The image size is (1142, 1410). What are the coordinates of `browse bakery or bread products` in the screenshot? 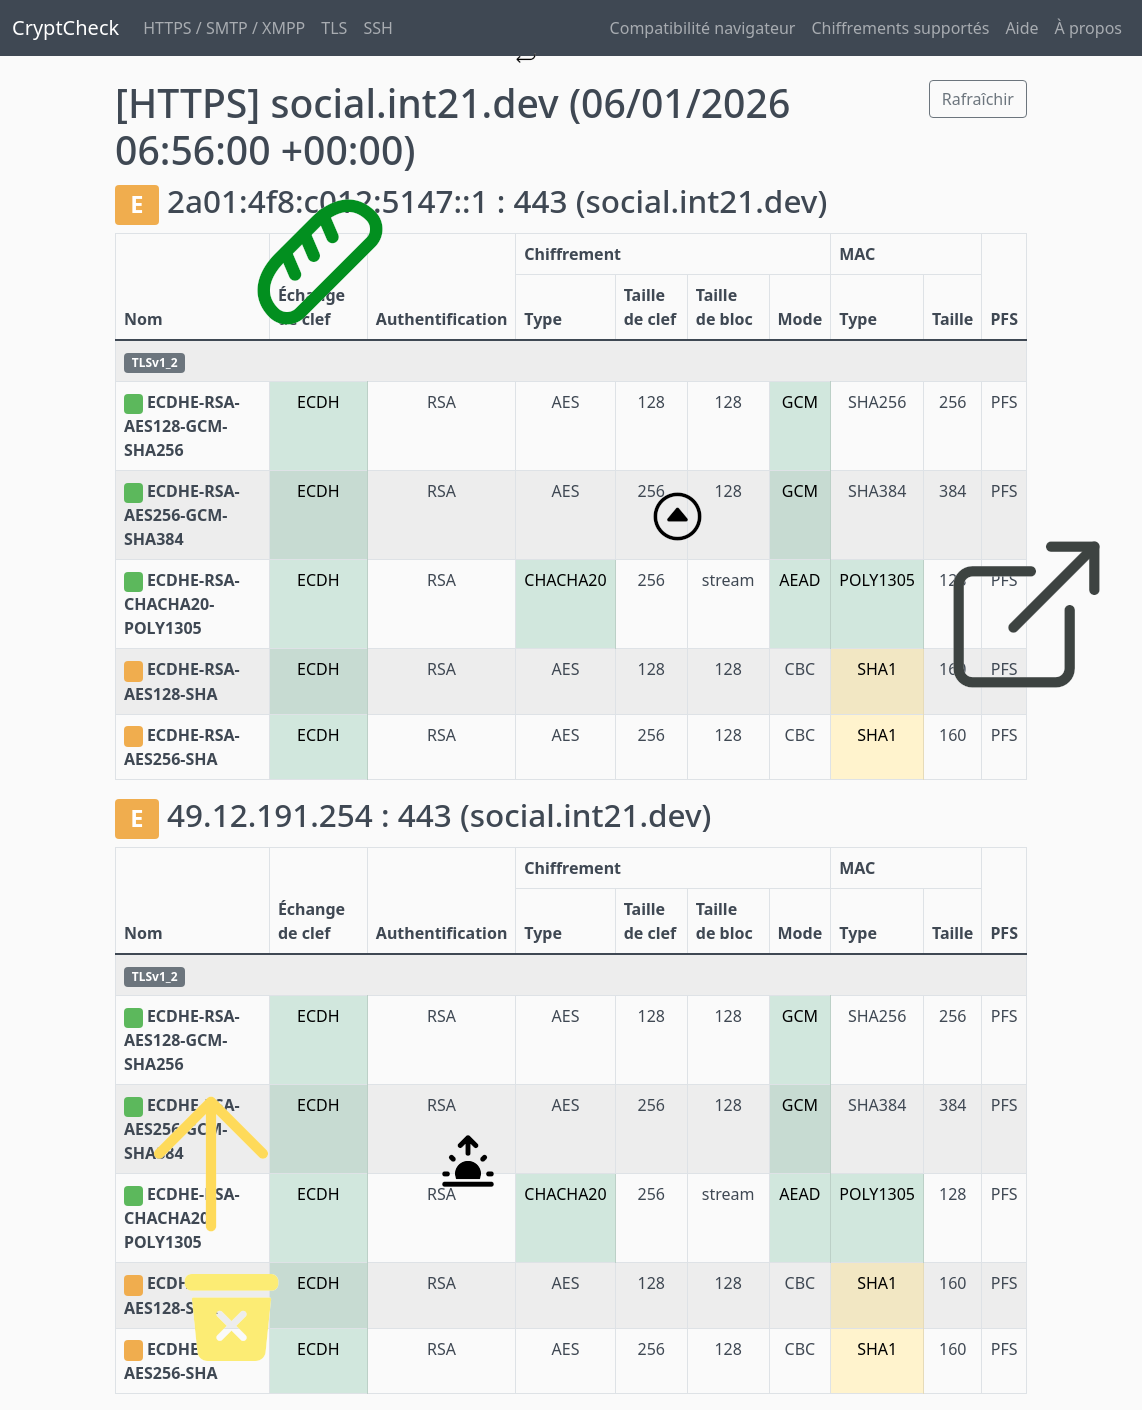 It's located at (320, 262).